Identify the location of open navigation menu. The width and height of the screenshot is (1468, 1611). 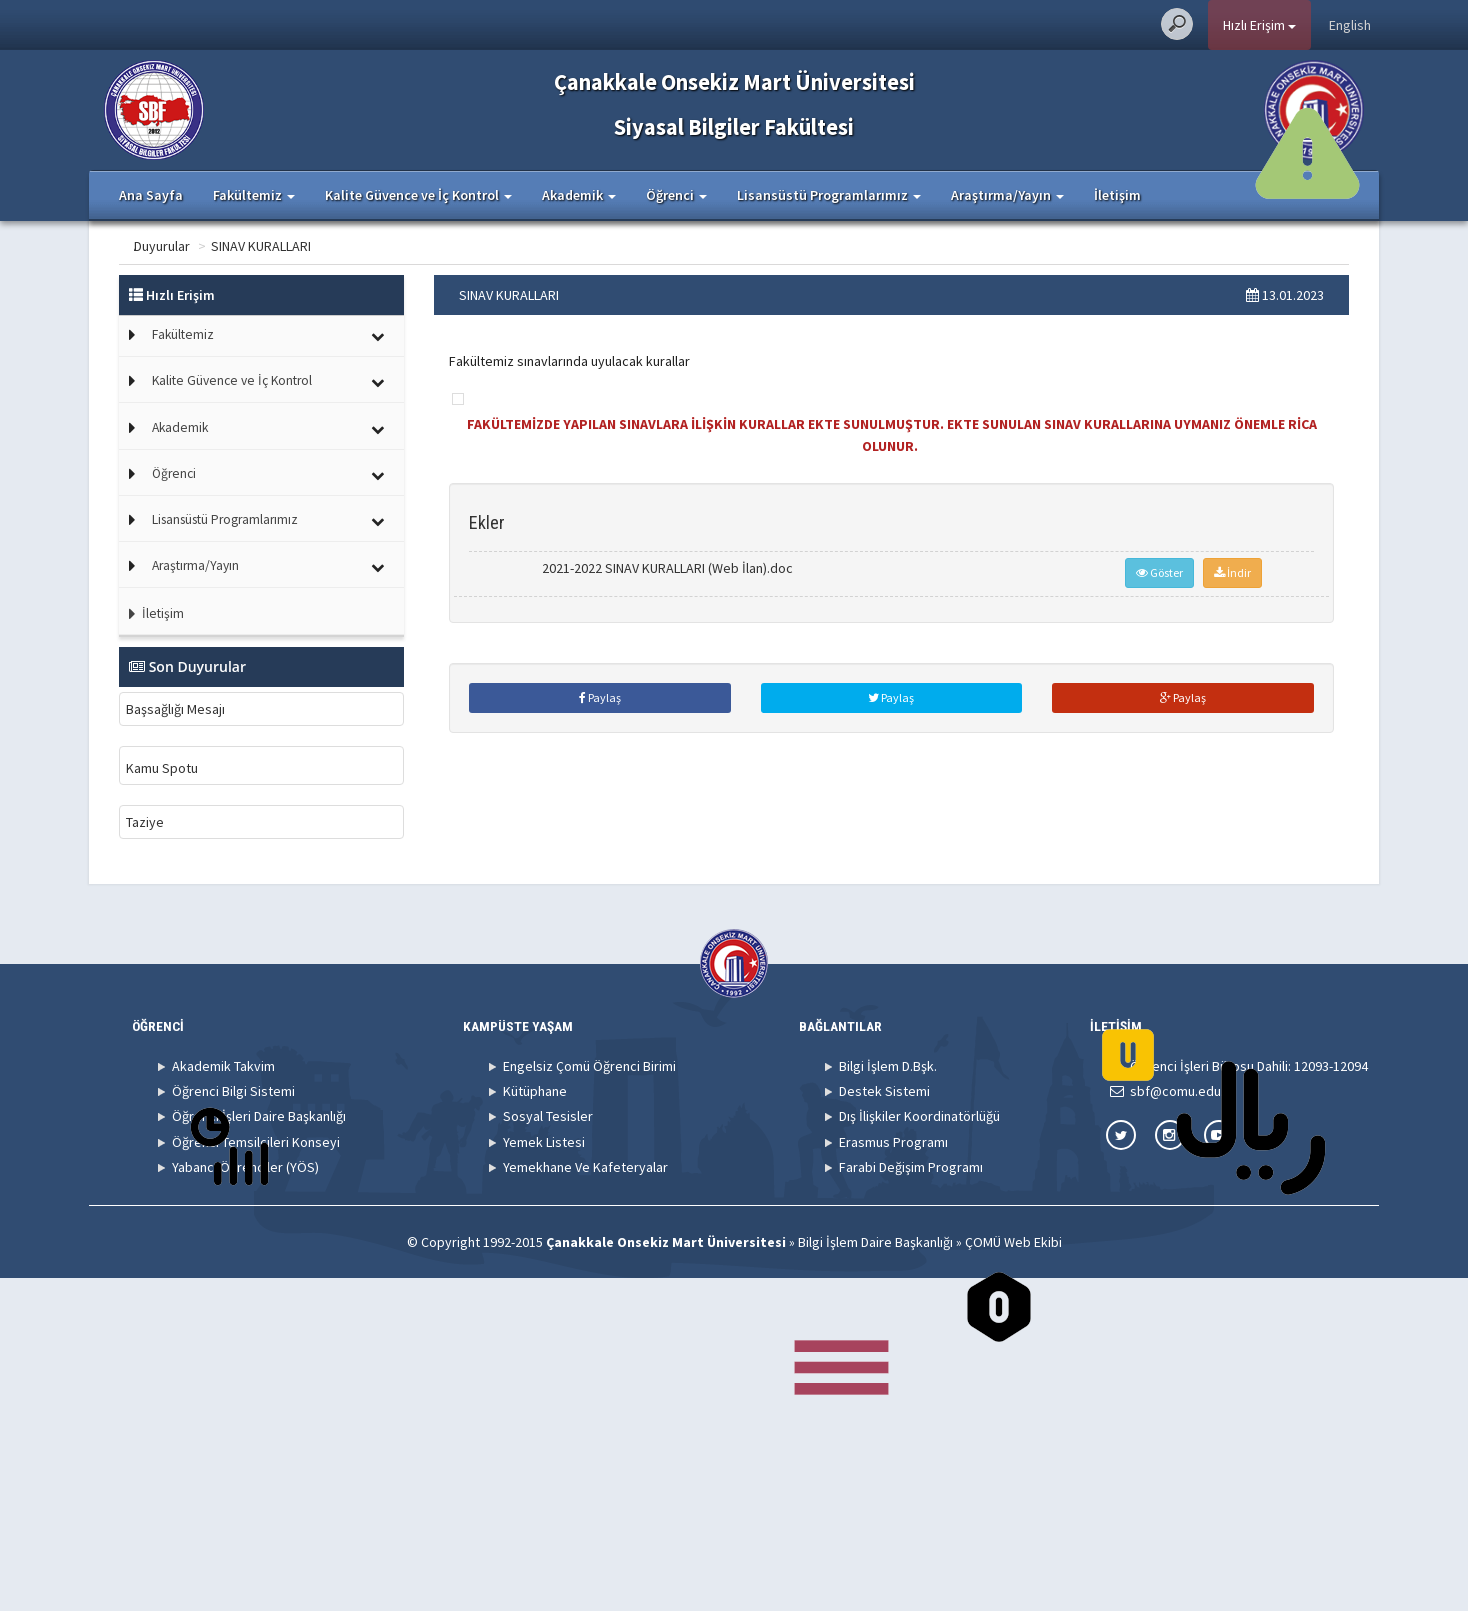
(841, 1367).